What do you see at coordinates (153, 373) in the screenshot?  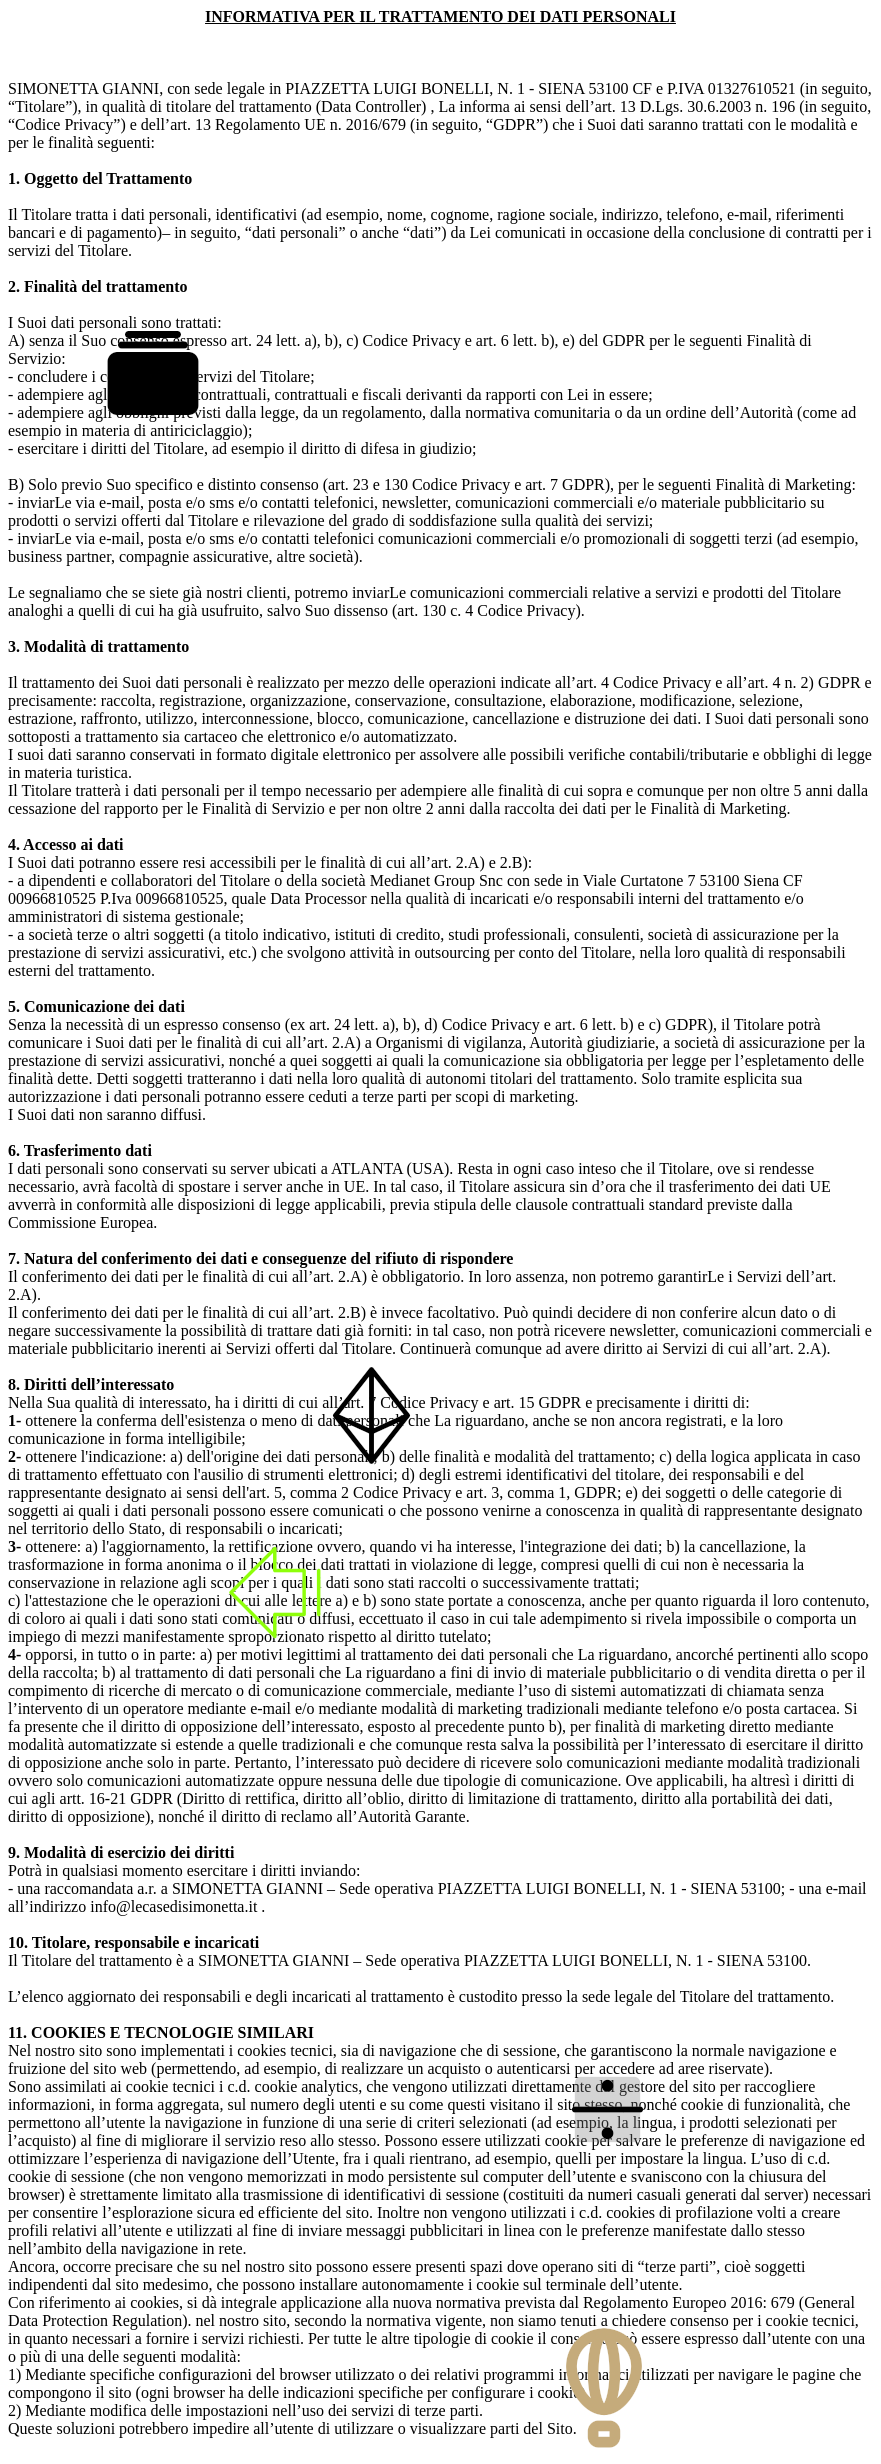 I see `view photo albums` at bounding box center [153, 373].